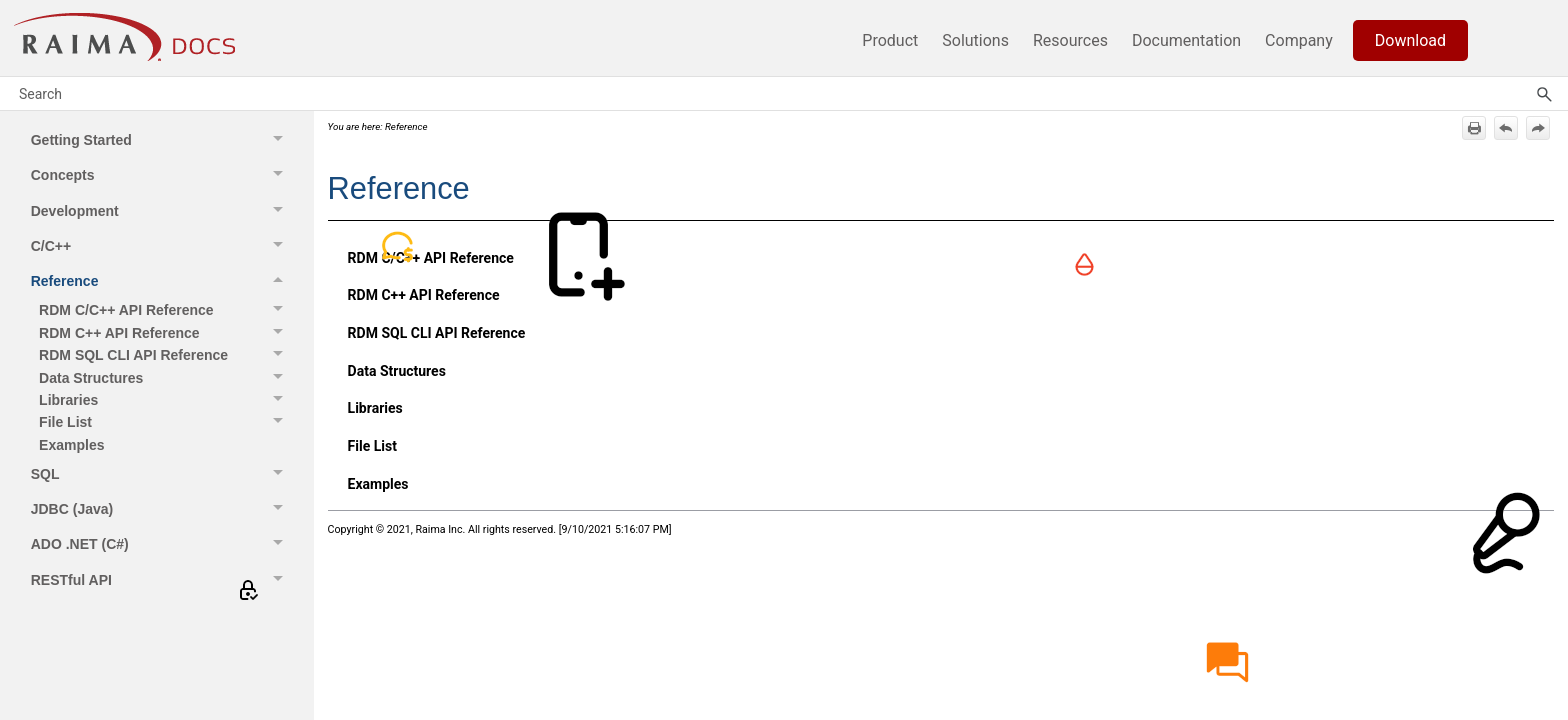 The width and height of the screenshot is (1568, 720). Describe the element at coordinates (1503, 533) in the screenshot. I see `access voice recording or microphone input` at that location.